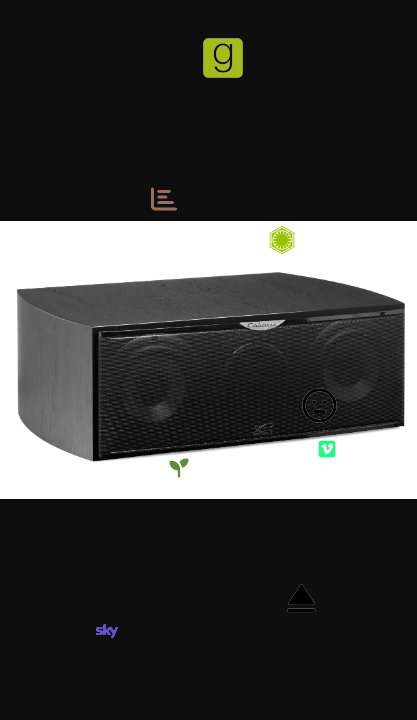 This screenshot has height=720, width=417. I want to click on rate experience as neutral or average, so click(319, 405).